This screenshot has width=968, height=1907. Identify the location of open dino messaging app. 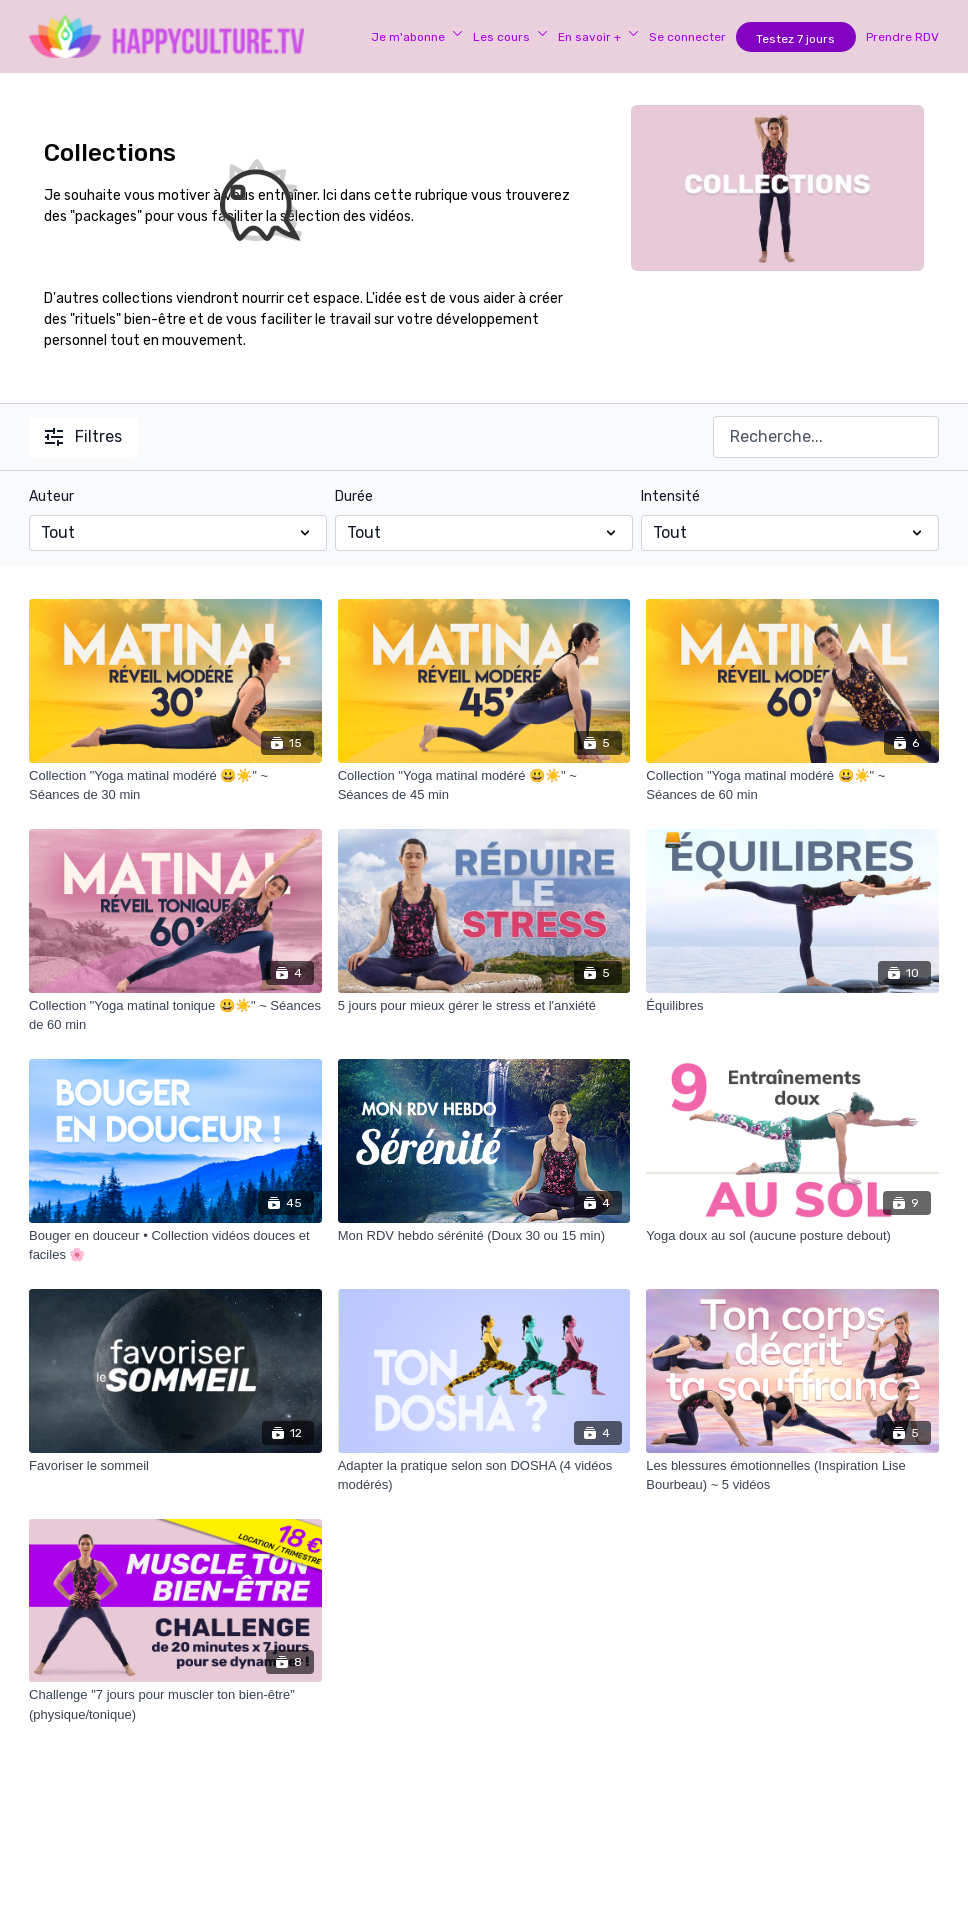
(261, 200).